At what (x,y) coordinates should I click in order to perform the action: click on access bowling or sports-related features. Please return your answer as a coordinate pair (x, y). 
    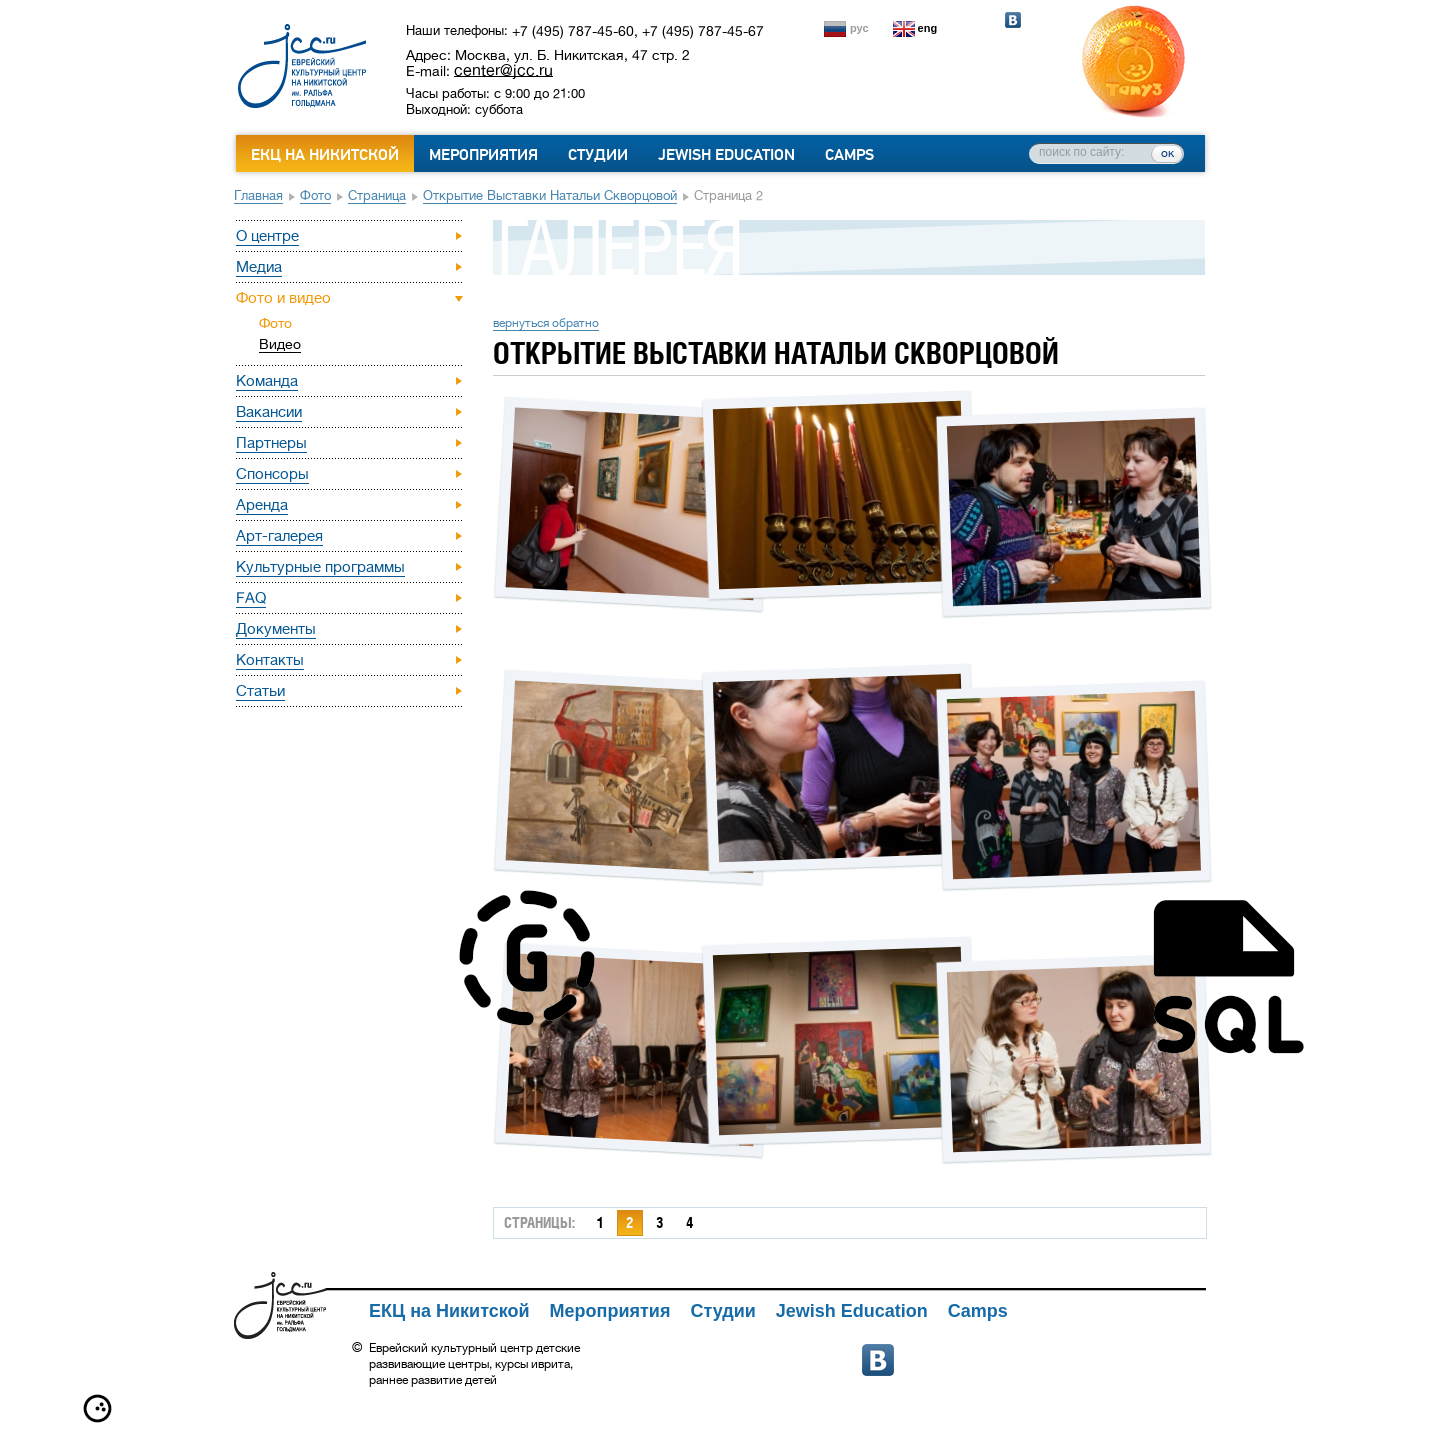
    Looking at the image, I should click on (97, 1408).